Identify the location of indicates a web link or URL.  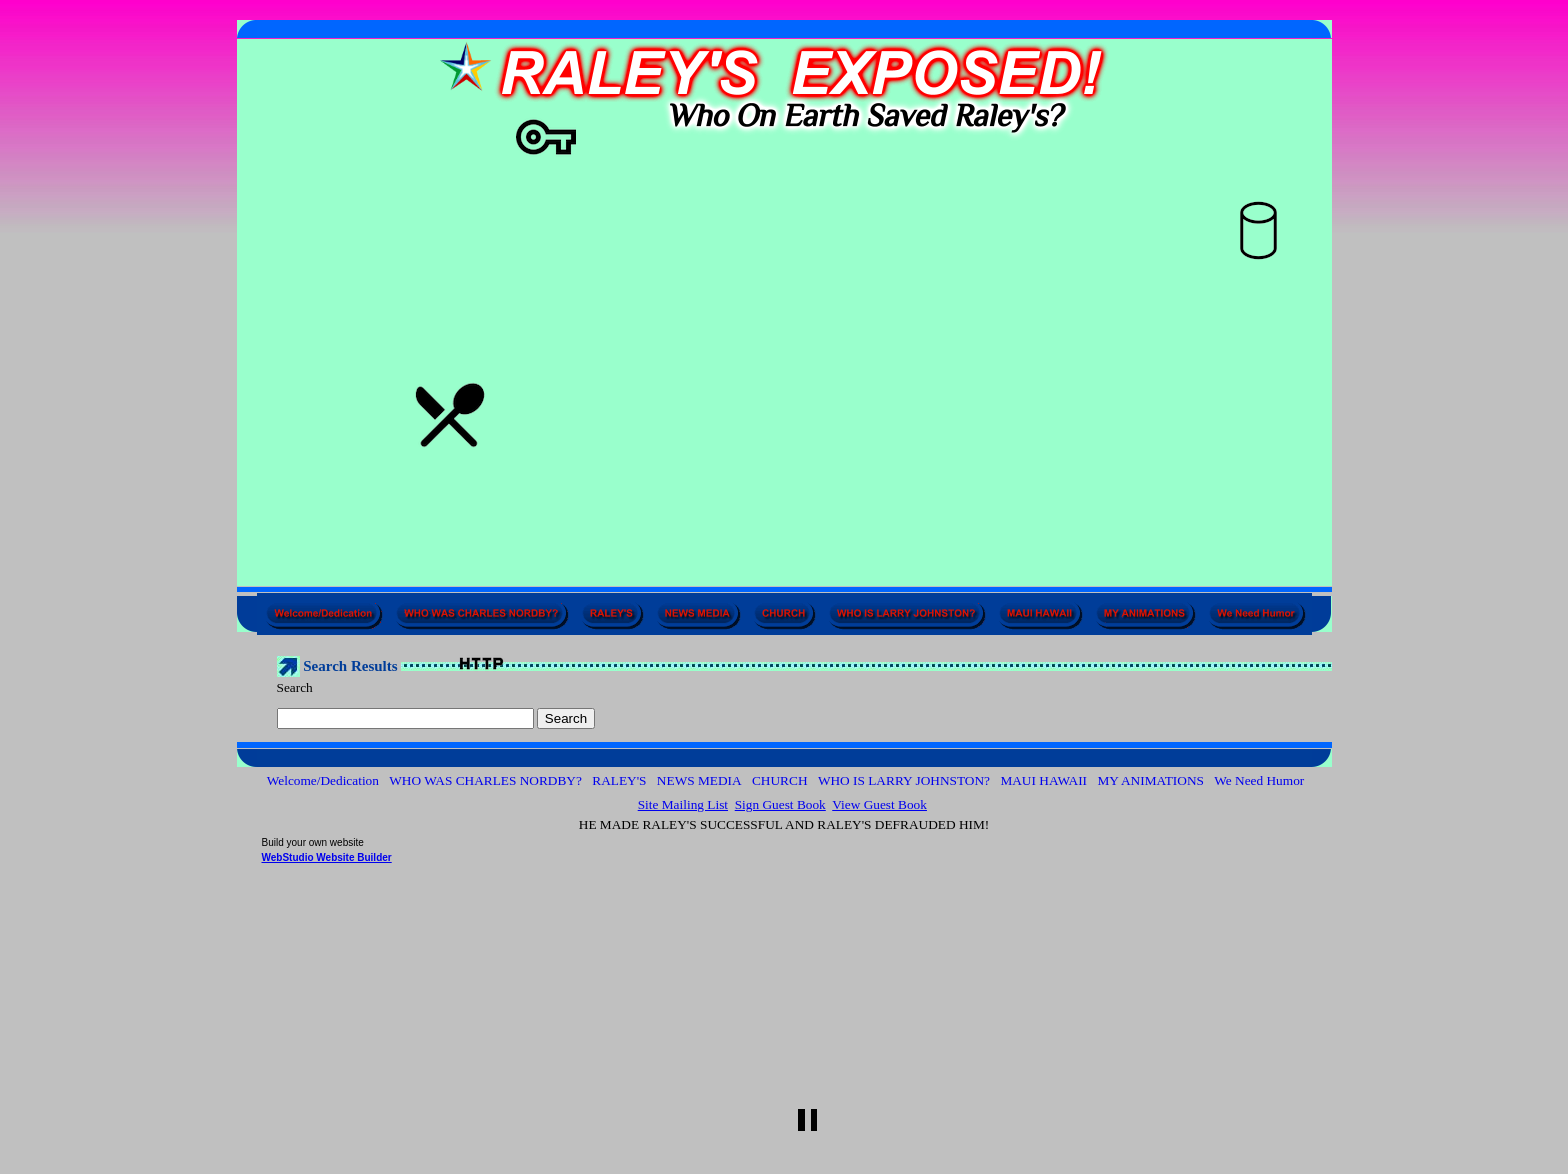
(481, 663).